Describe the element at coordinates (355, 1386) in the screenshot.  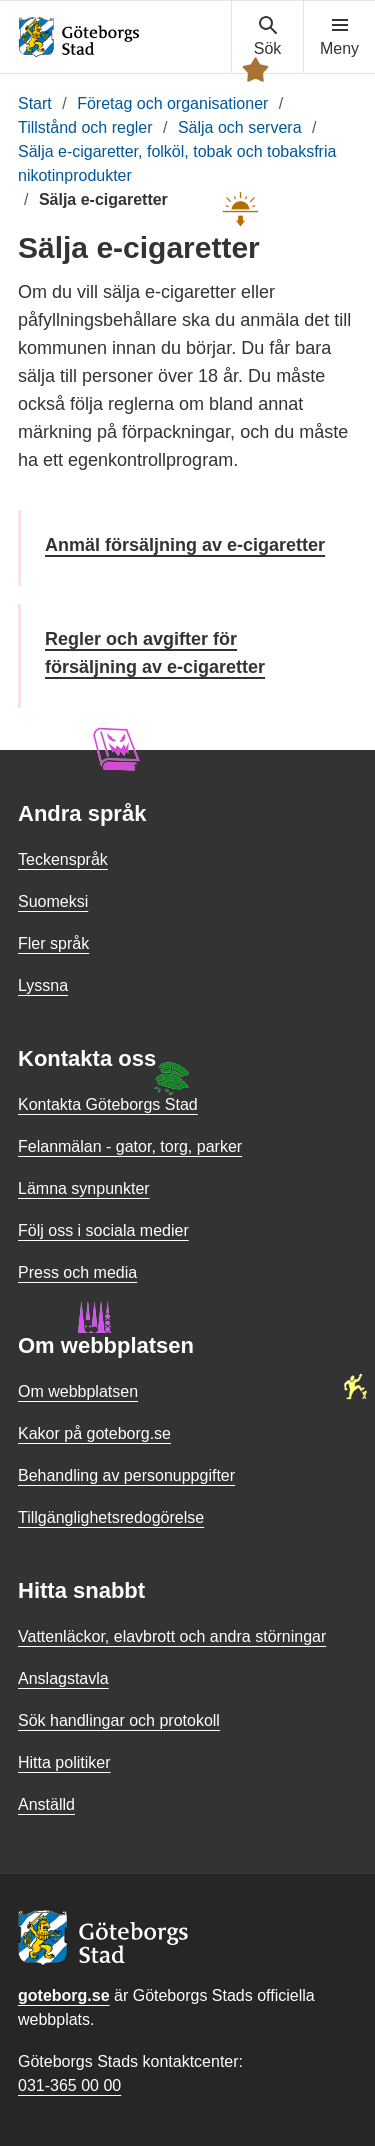
I see `select giant character class or race` at that location.